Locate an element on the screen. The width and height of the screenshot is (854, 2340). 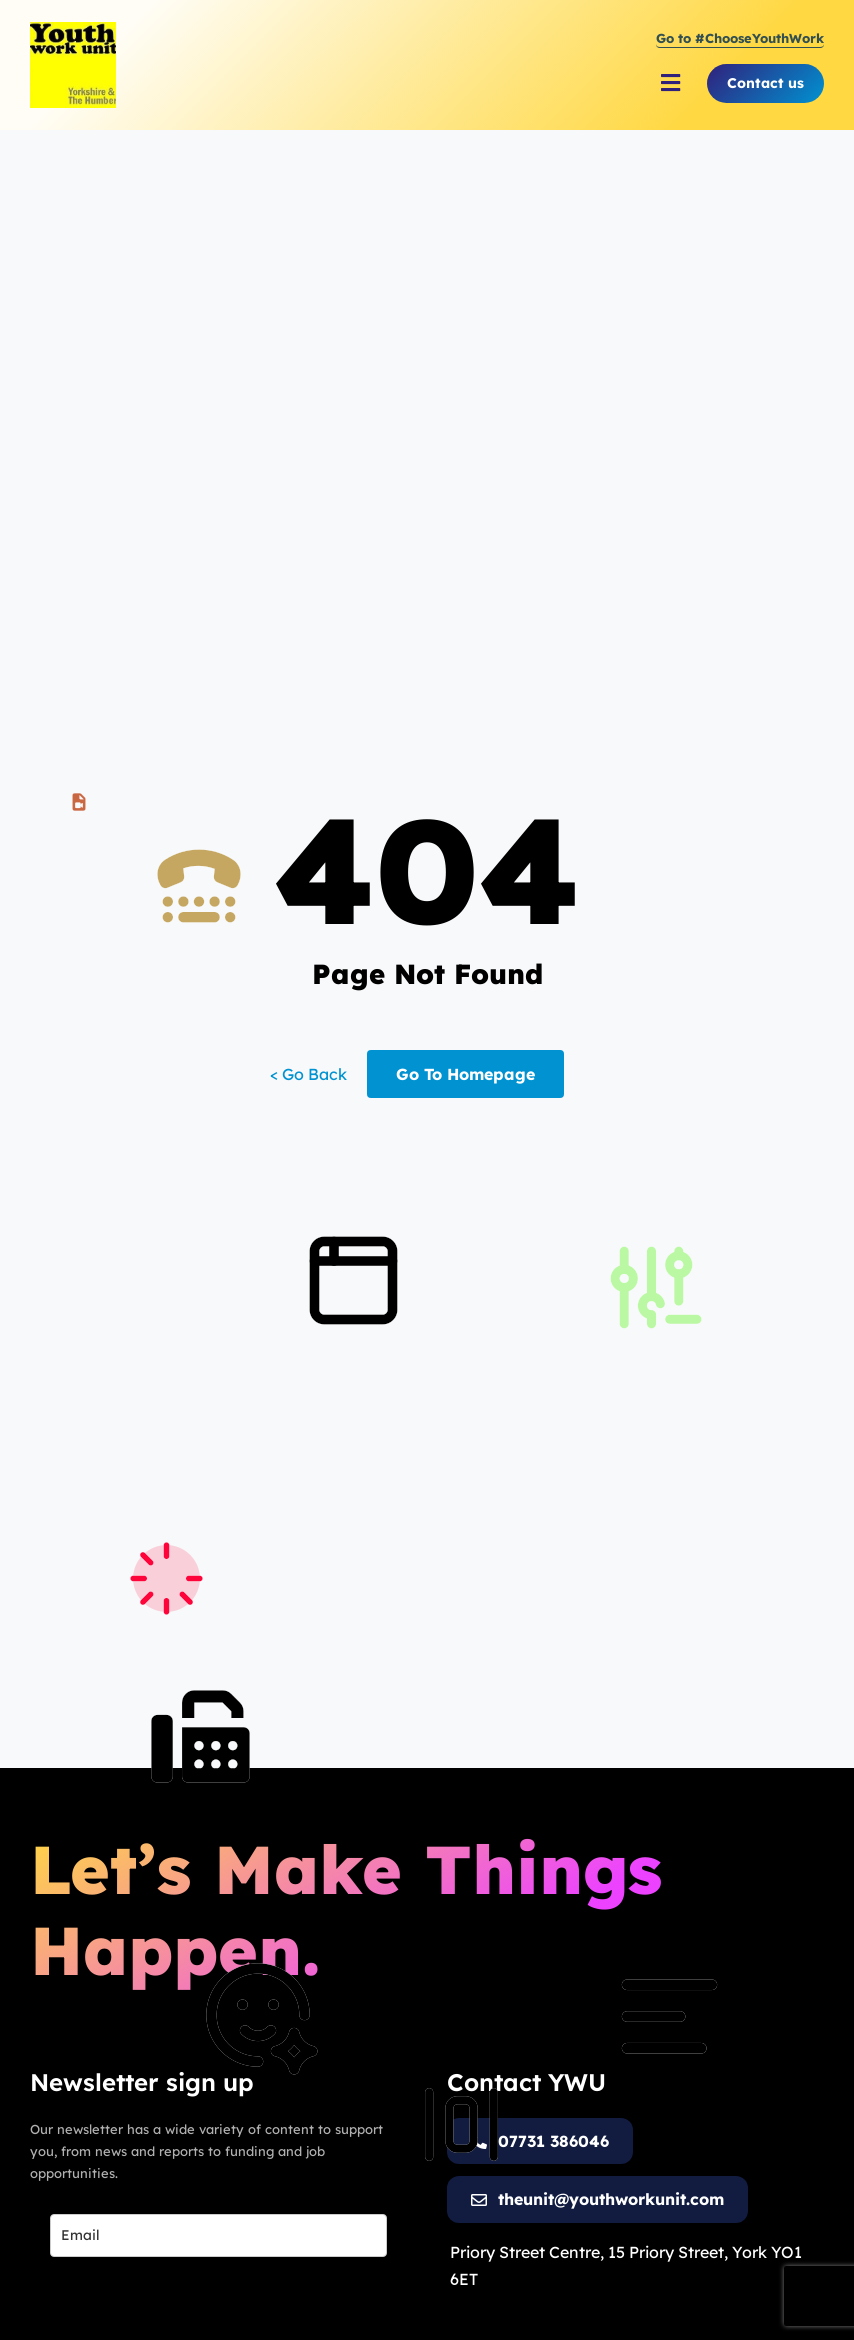
indicates content is loading is located at coordinates (166, 1578).